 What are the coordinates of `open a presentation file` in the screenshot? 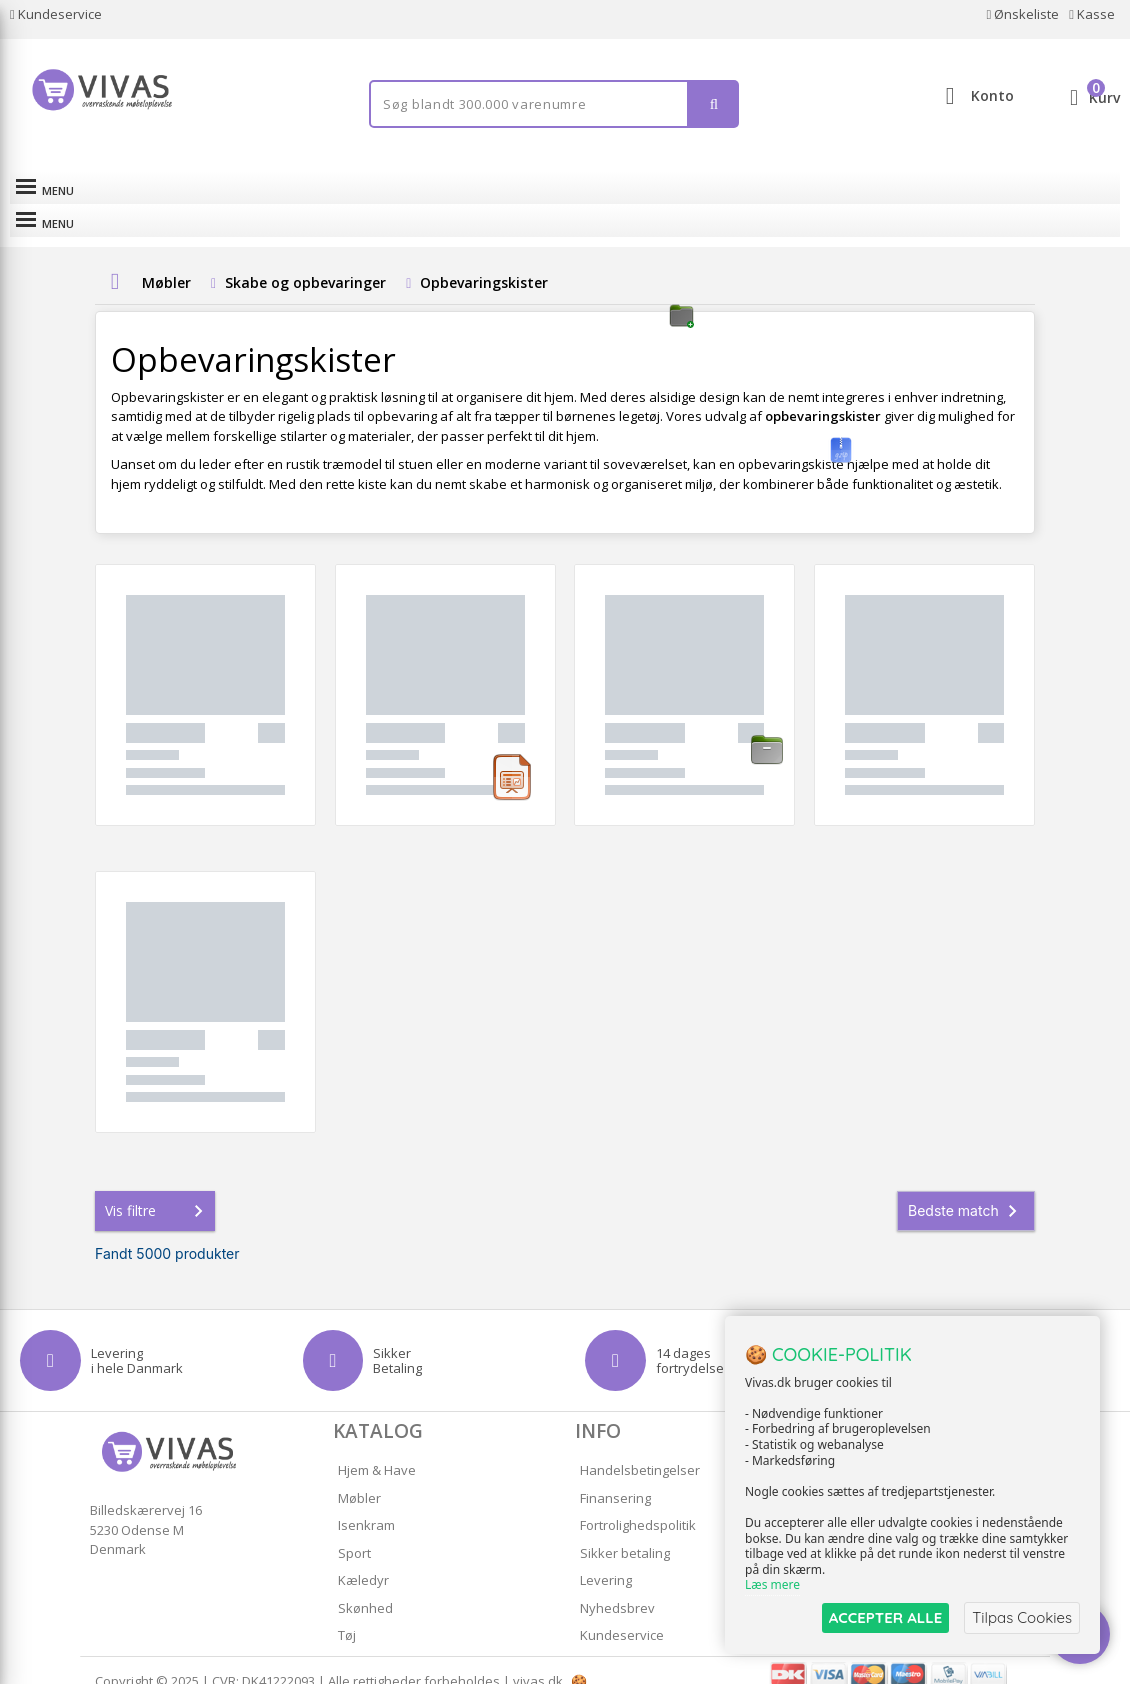 It's located at (512, 777).